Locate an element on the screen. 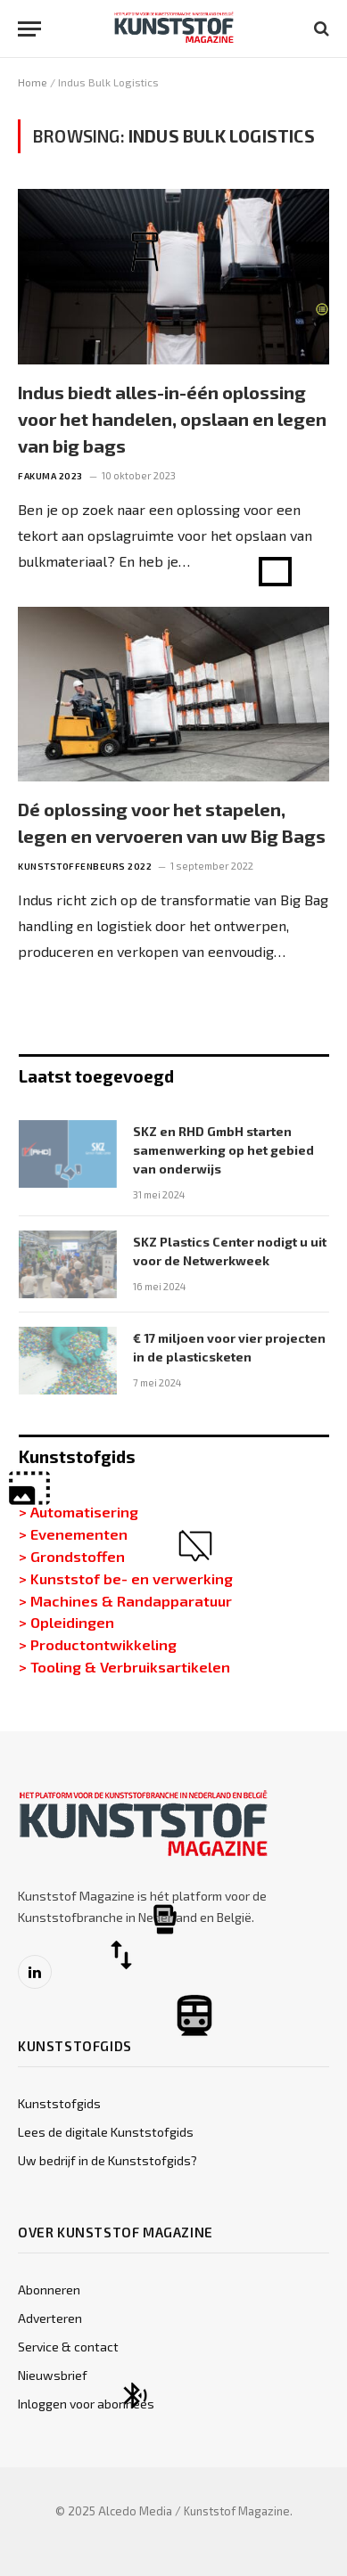 Image resolution: width=347 pixels, height=2576 pixels. mute or disable chat notifications is located at coordinates (195, 1545).